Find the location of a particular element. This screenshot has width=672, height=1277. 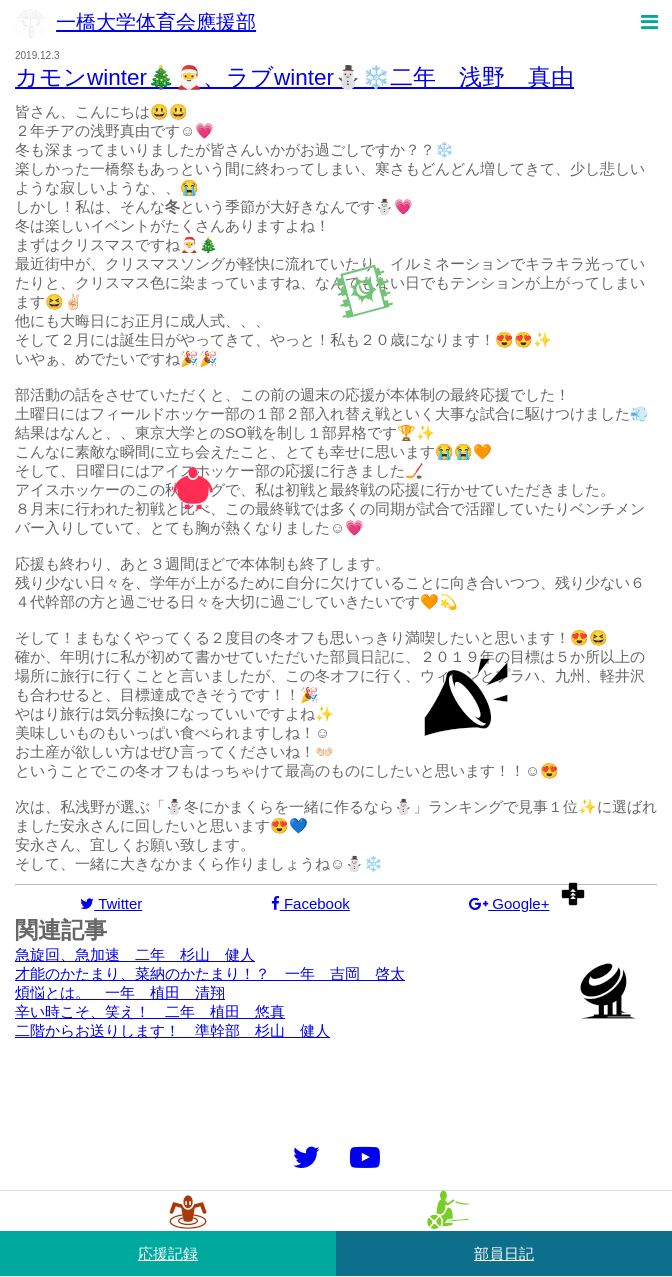

make an announcement or broadcast is located at coordinates (466, 701).